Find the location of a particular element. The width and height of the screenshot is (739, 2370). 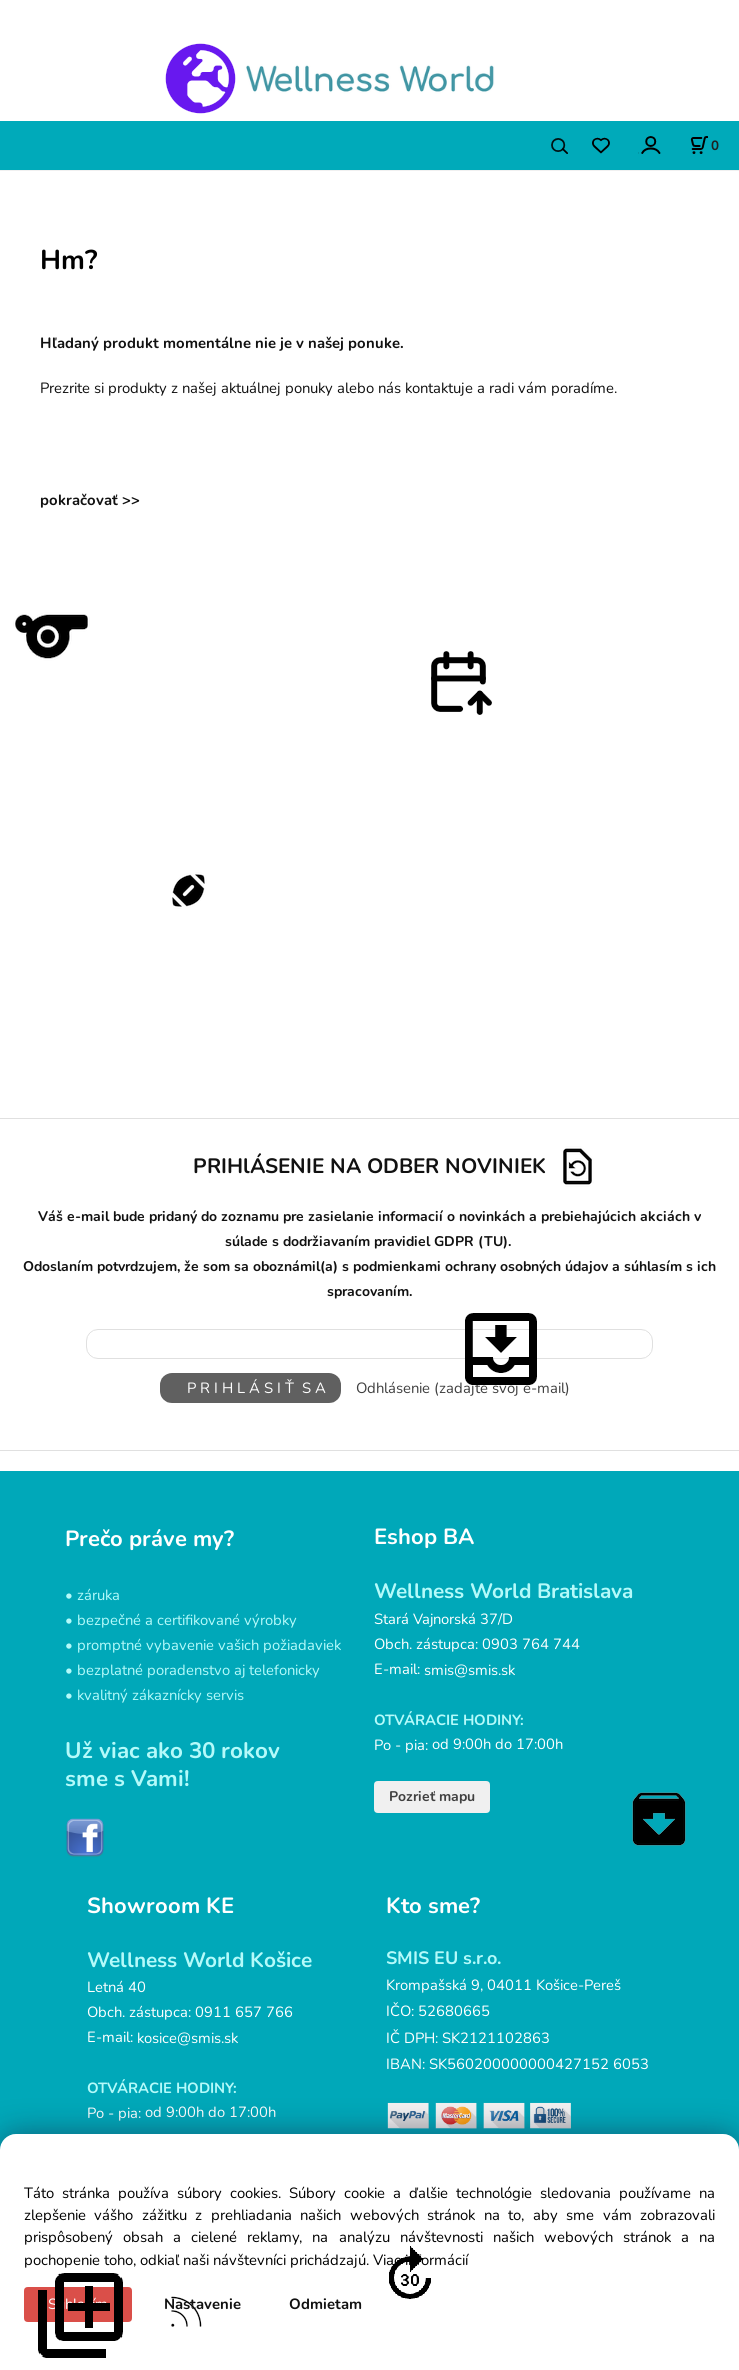

archive selected items is located at coordinates (659, 1819).